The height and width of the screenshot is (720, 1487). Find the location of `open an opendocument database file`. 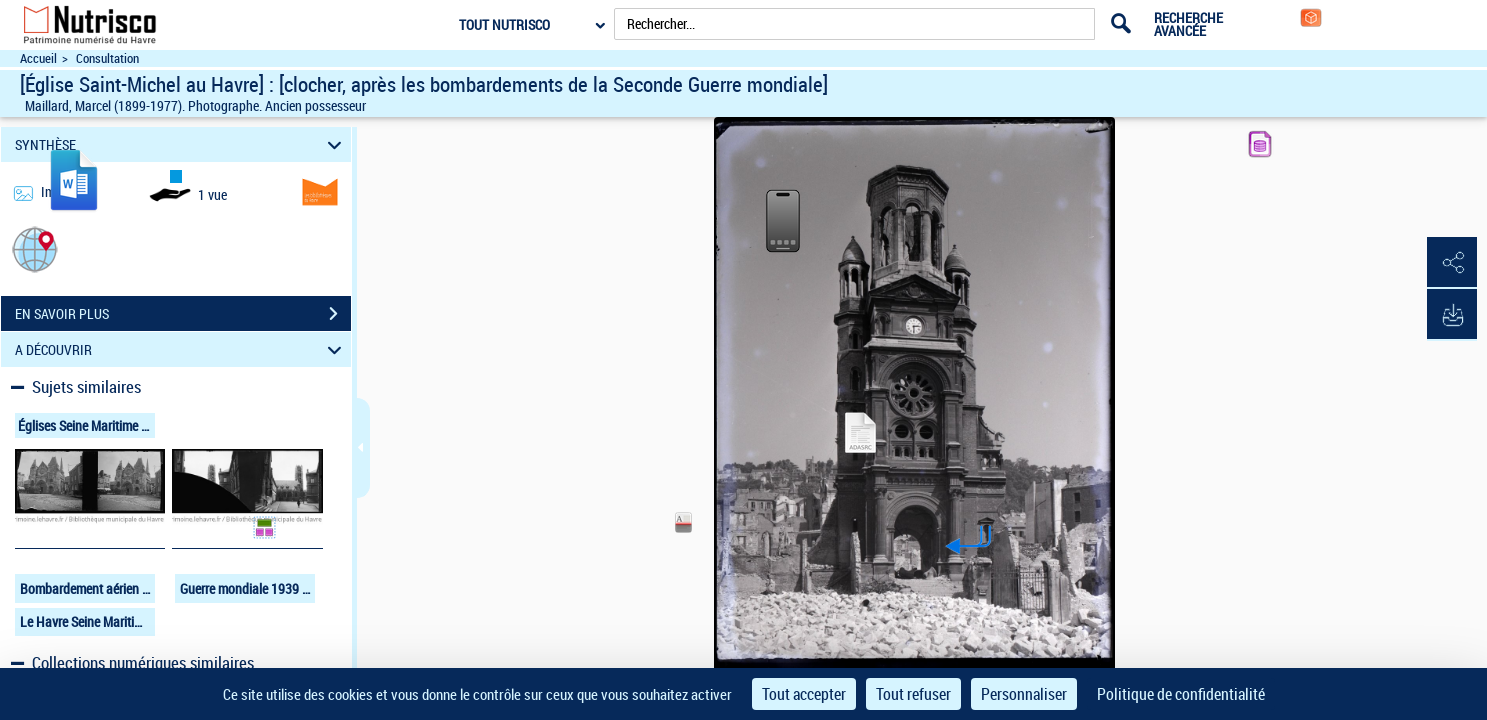

open an opendocument database file is located at coordinates (1260, 144).